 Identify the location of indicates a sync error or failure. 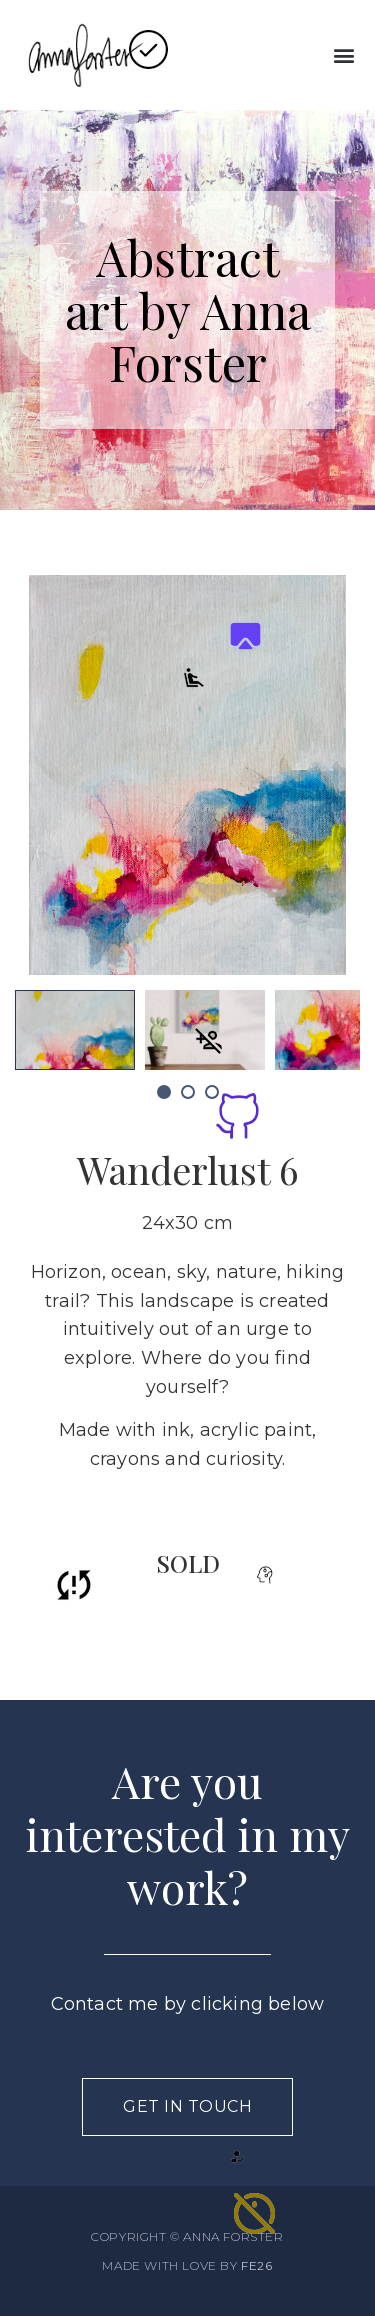
(74, 1585).